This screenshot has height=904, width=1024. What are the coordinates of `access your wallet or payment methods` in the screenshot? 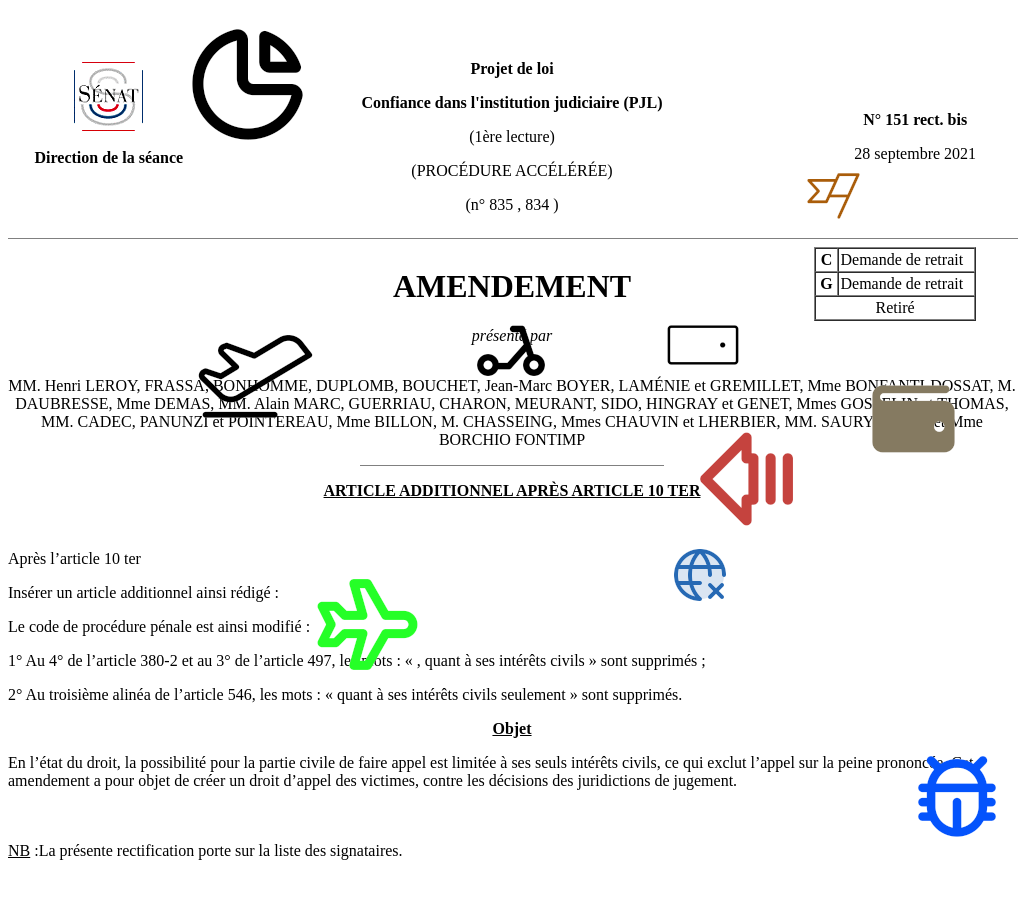 It's located at (913, 421).